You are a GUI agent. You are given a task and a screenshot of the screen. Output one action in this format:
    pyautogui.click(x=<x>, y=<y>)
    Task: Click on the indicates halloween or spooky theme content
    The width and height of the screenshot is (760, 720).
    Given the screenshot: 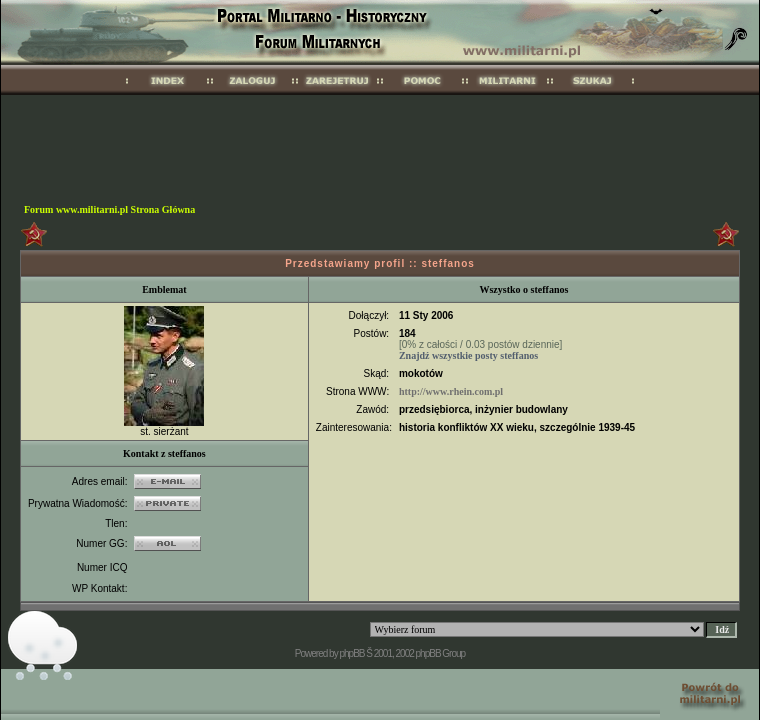 What is the action you would take?
    pyautogui.click(x=656, y=12)
    